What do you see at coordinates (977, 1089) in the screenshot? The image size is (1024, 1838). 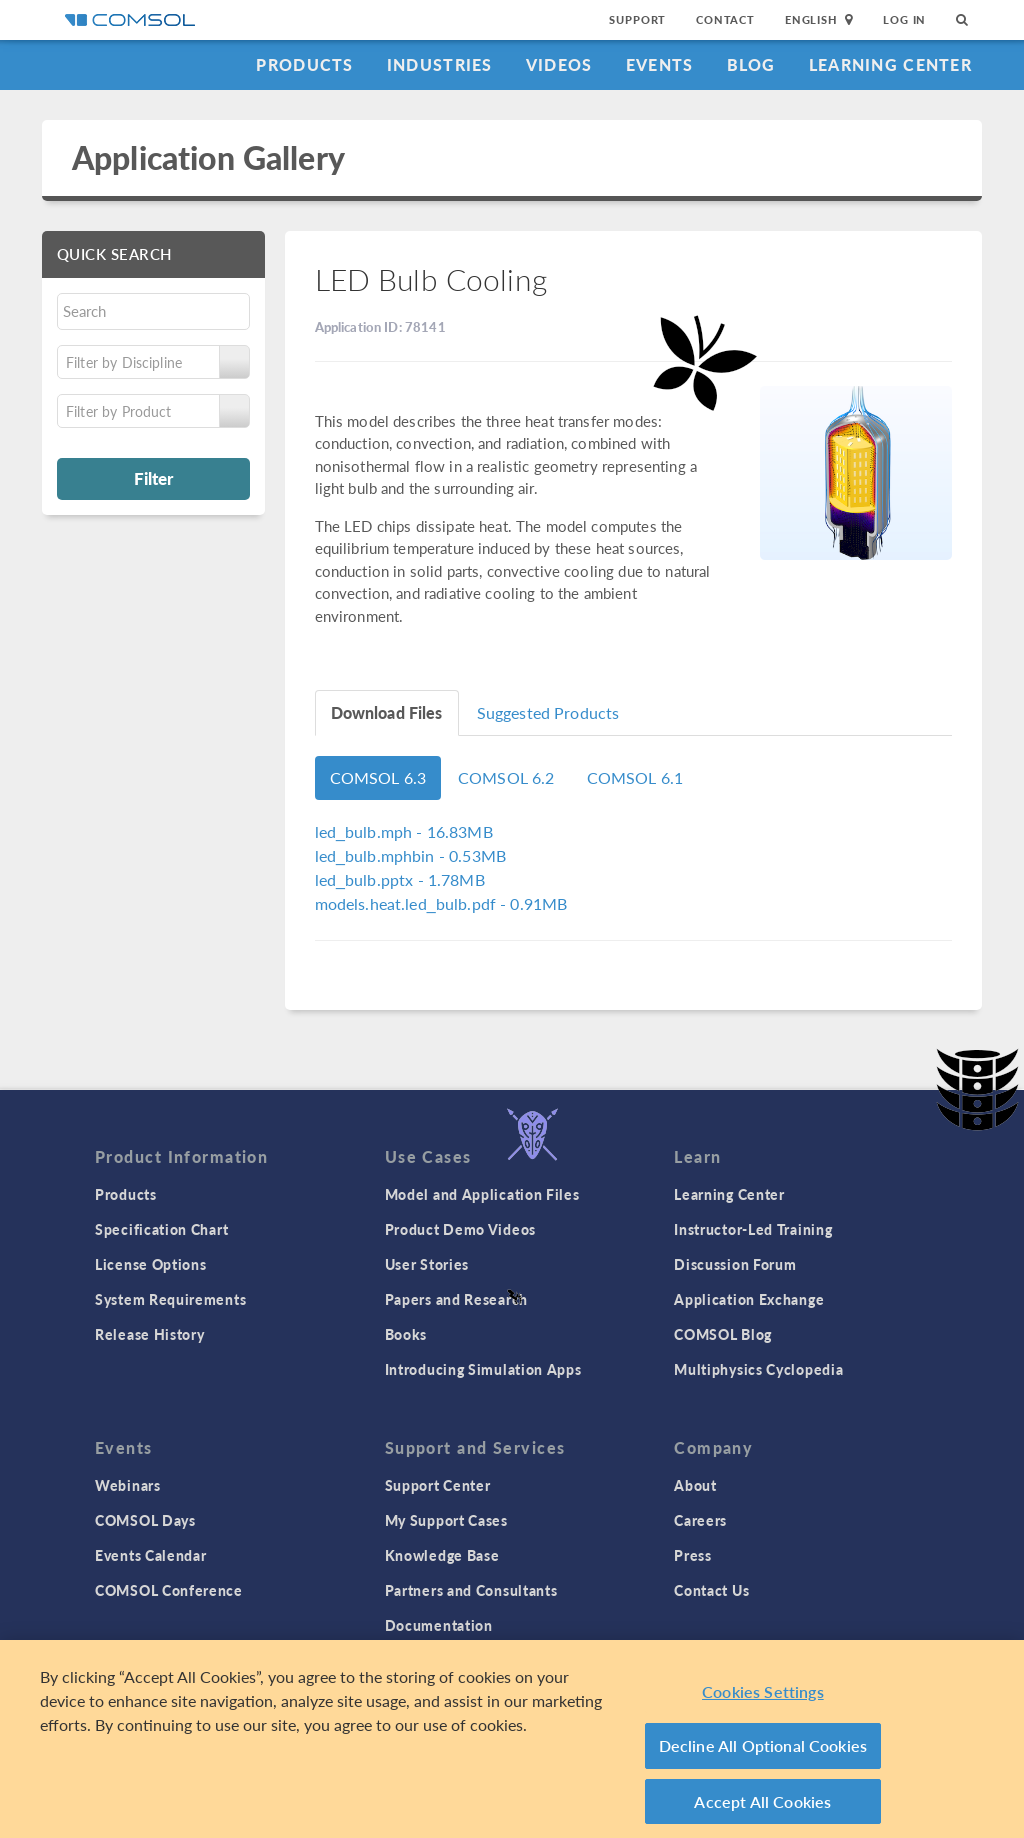 I see `server or database storage indicator` at bounding box center [977, 1089].